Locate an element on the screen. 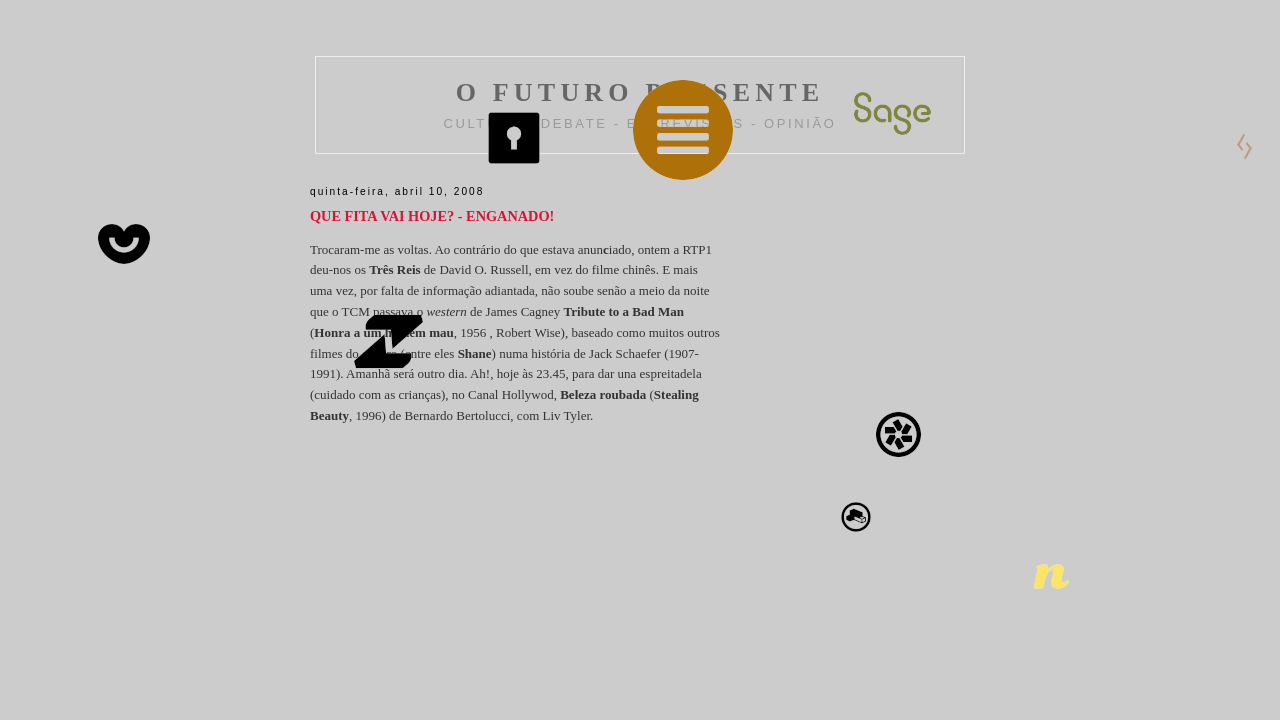 This screenshot has width=1280, height=720. zincsearch logo is located at coordinates (388, 341).